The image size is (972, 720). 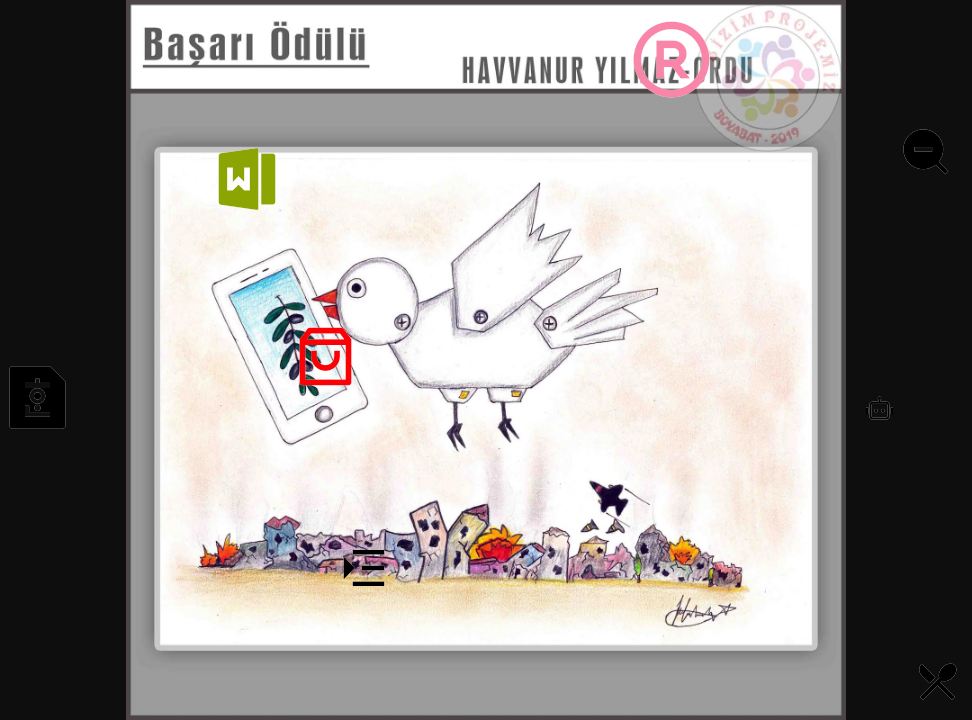 I want to click on indicates a registered trademark, so click(x=671, y=59).